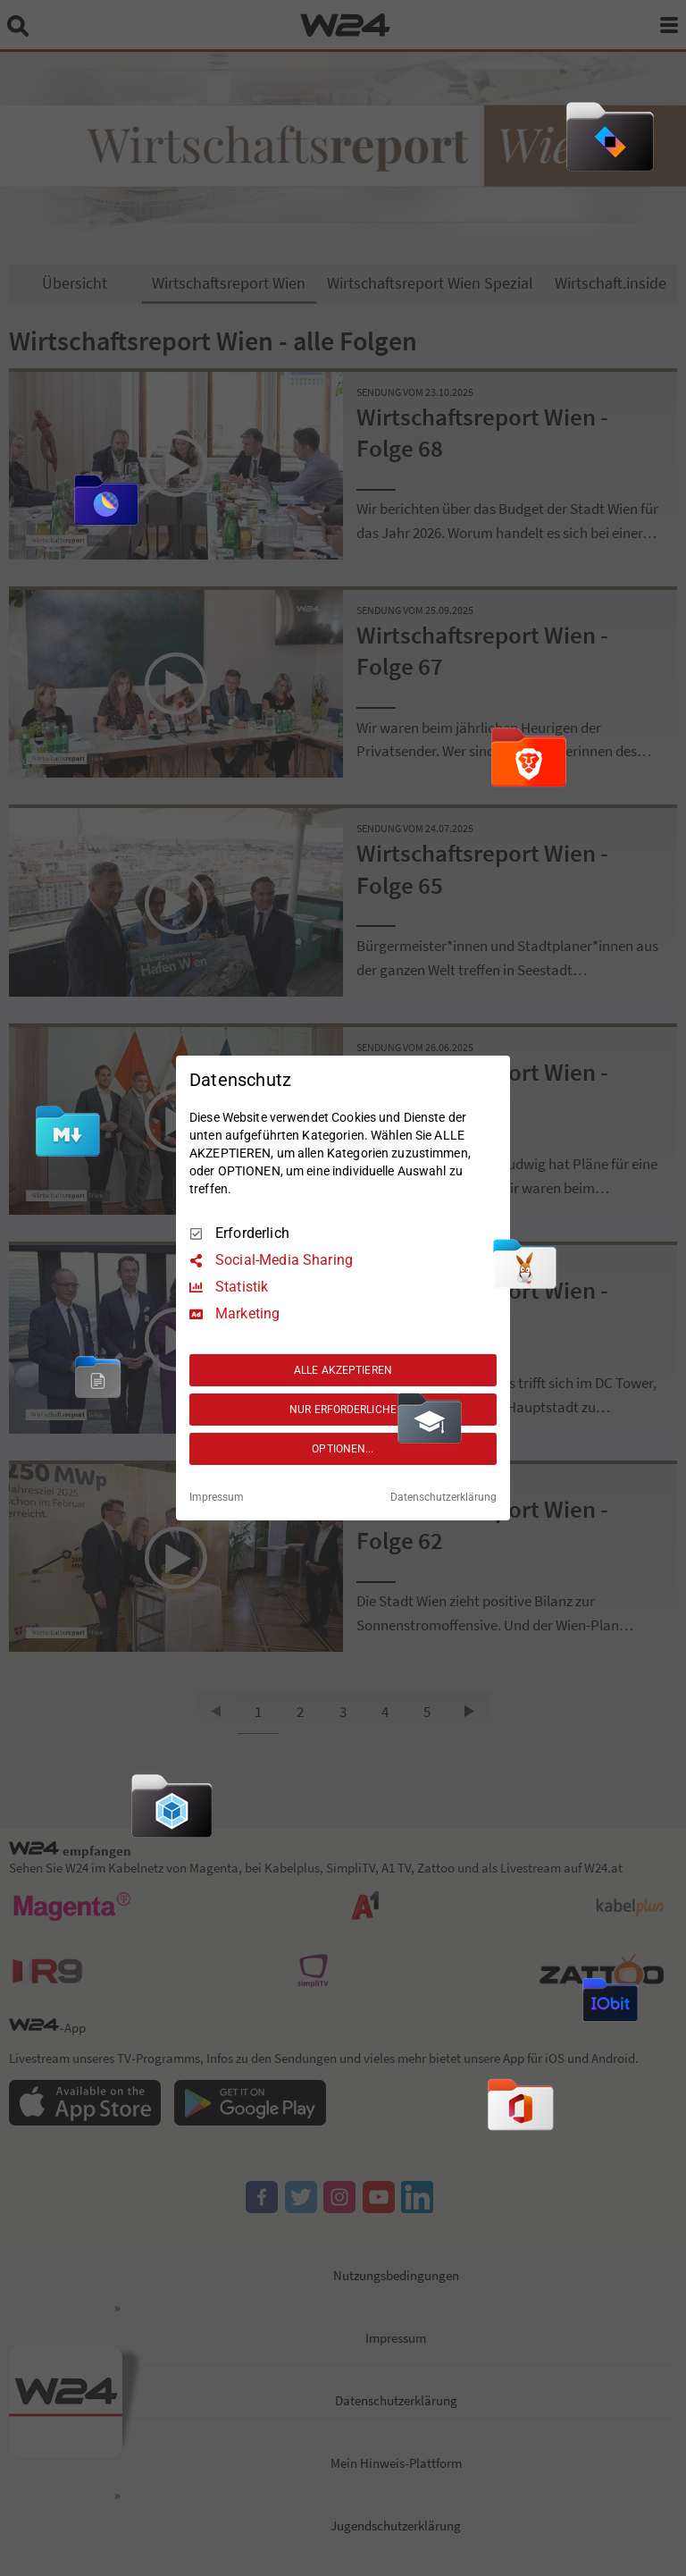  I want to click on open eMule downloads folder, so click(524, 1266).